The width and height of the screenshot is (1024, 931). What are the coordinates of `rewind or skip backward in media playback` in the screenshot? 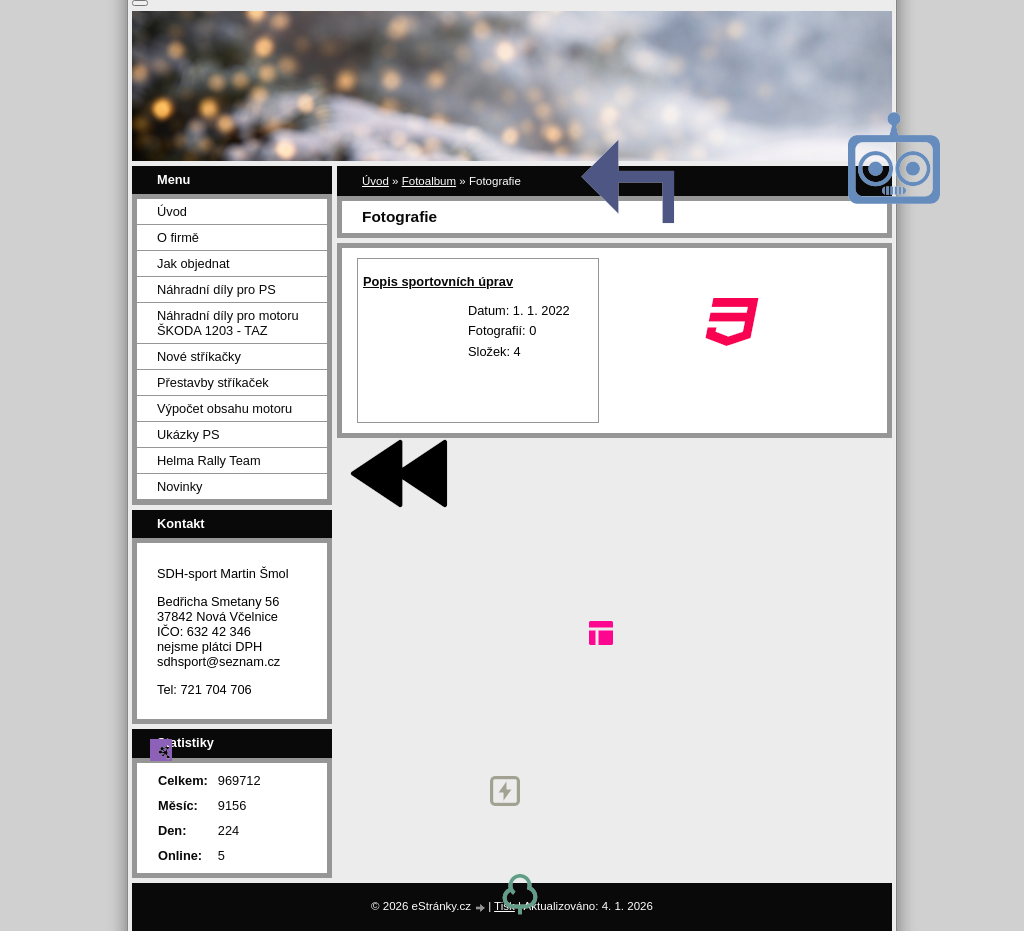 It's located at (402, 473).